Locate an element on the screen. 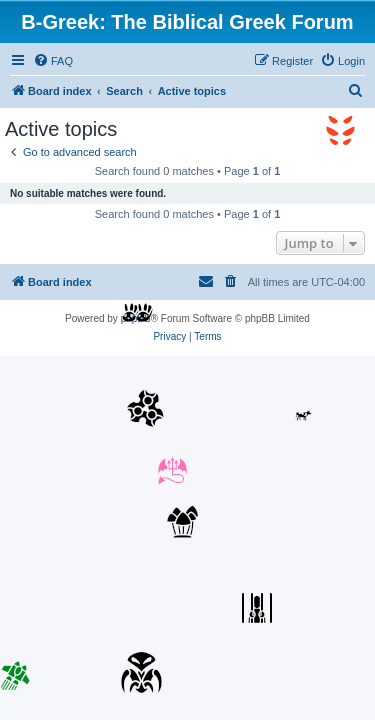  access foraging or nature-related content is located at coordinates (182, 521).